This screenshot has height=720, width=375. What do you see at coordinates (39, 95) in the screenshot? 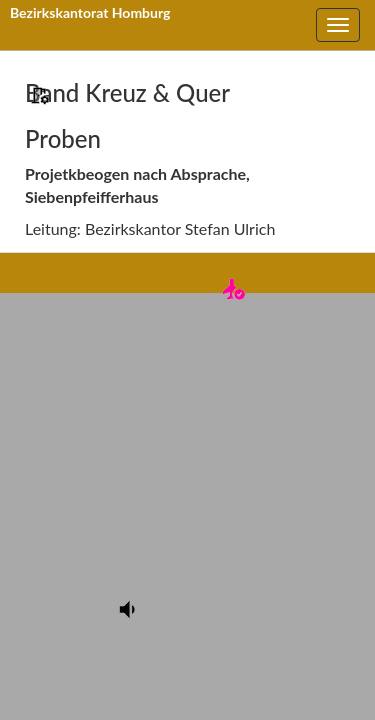
I see `adjust room or space preferences` at bounding box center [39, 95].